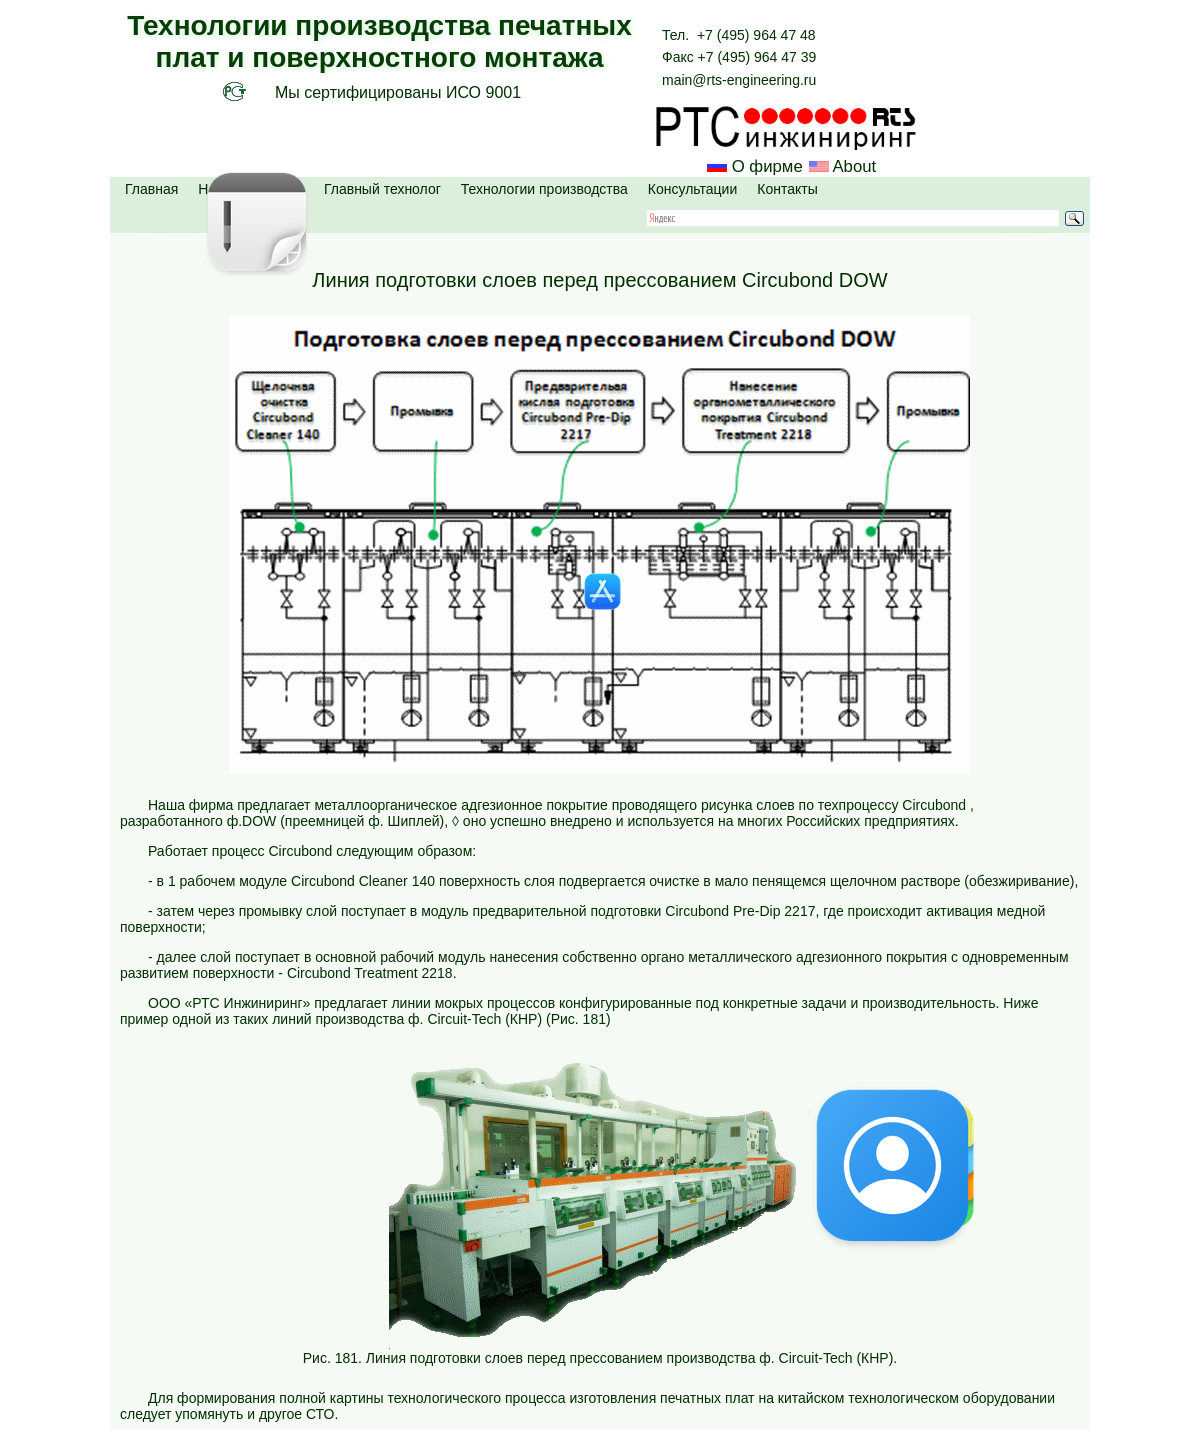 The image size is (1200, 1430). Describe the element at coordinates (257, 222) in the screenshot. I see `configure tablet or stylus input settings` at that location.